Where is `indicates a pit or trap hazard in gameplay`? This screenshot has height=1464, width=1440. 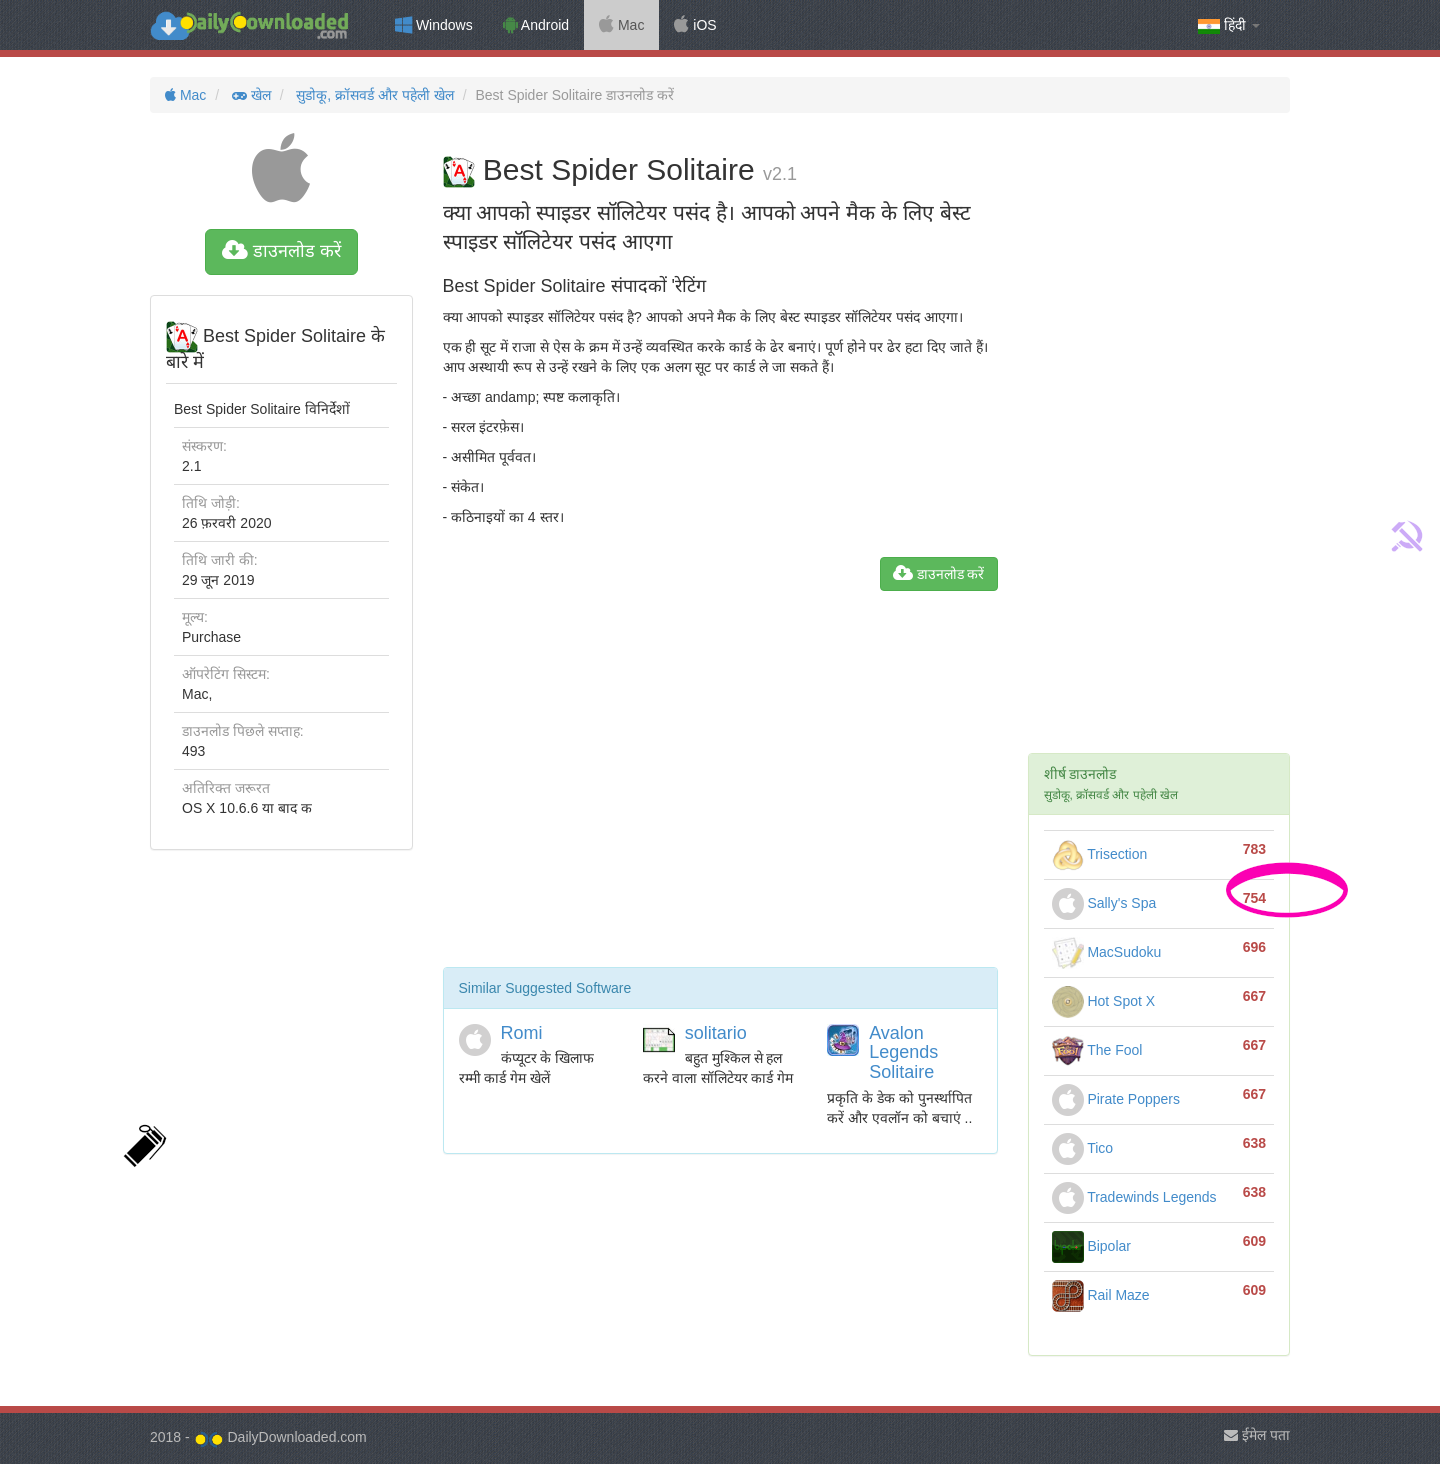
indicates a pit or trap hazard in gameplay is located at coordinates (1287, 890).